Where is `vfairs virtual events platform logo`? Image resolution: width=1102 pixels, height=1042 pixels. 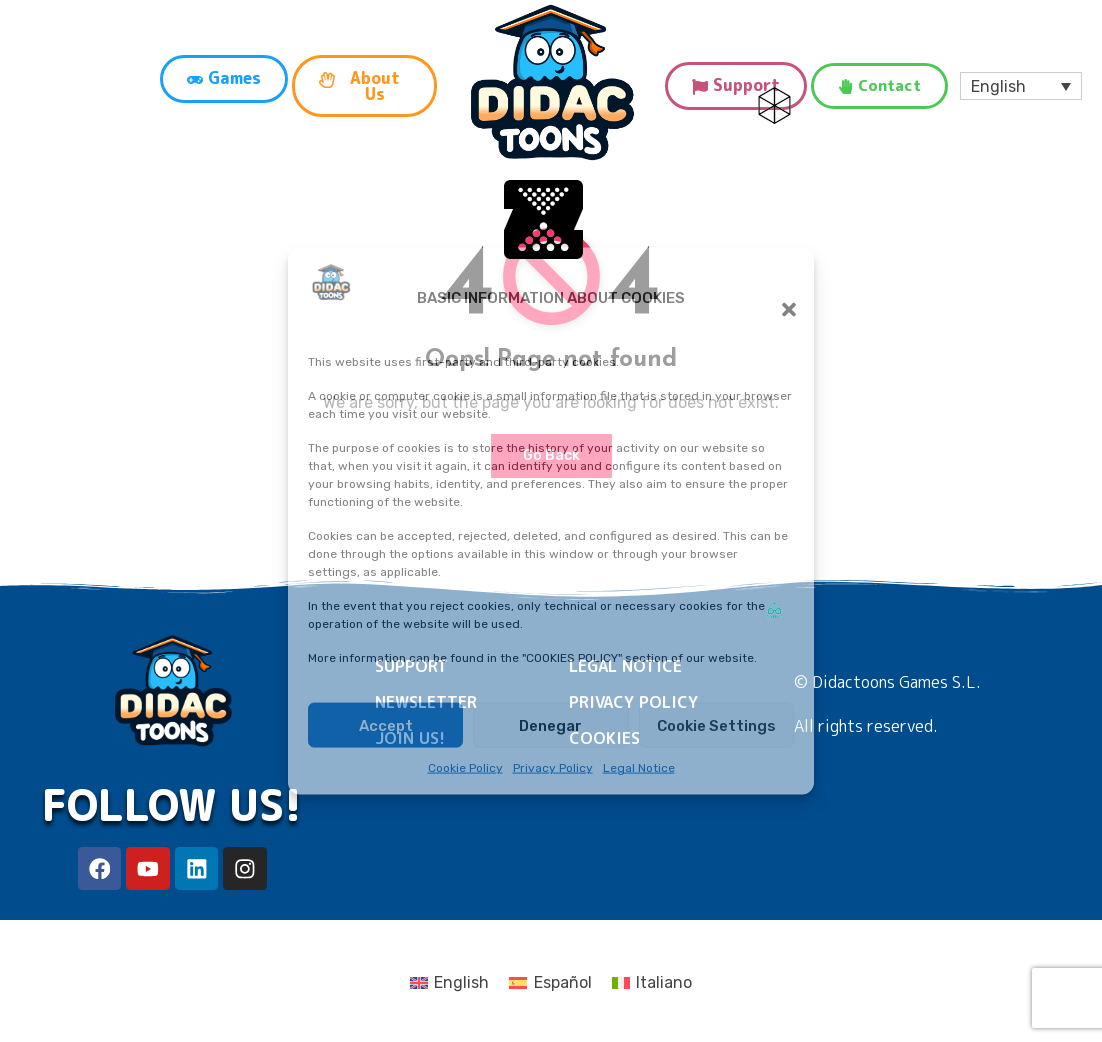 vfairs virtual events platform logo is located at coordinates (774, 105).